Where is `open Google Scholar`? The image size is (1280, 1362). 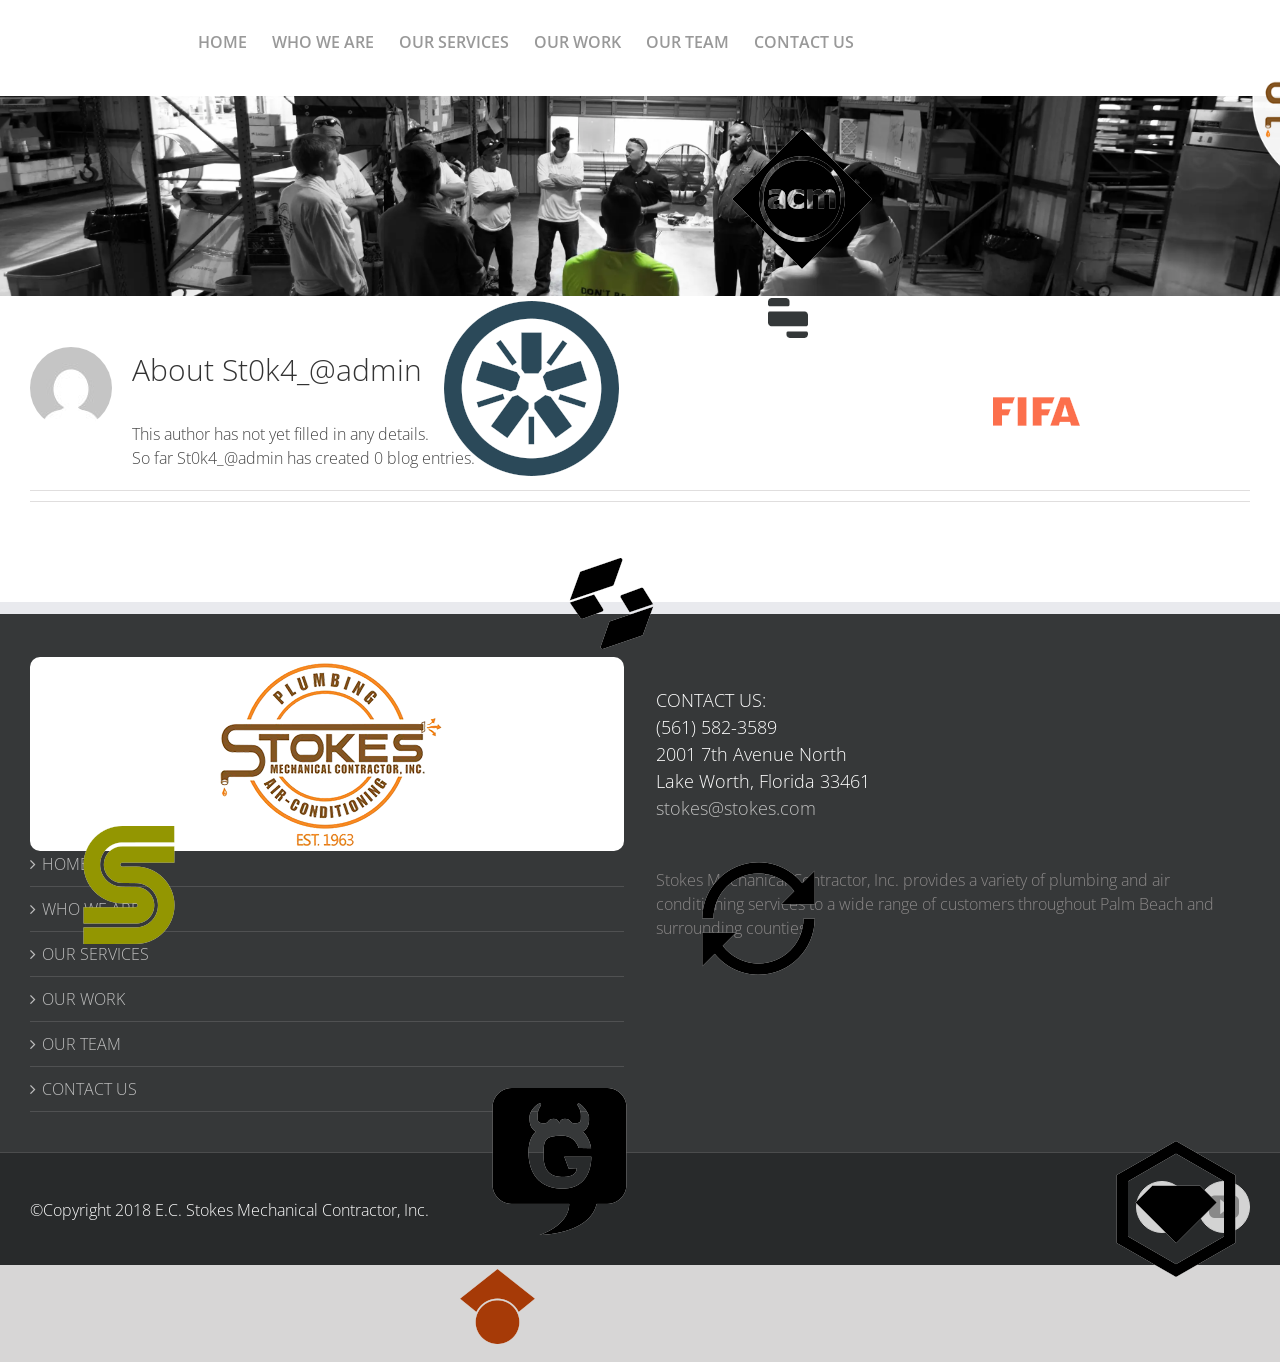
open Google Scholar is located at coordinates (497, 1306).